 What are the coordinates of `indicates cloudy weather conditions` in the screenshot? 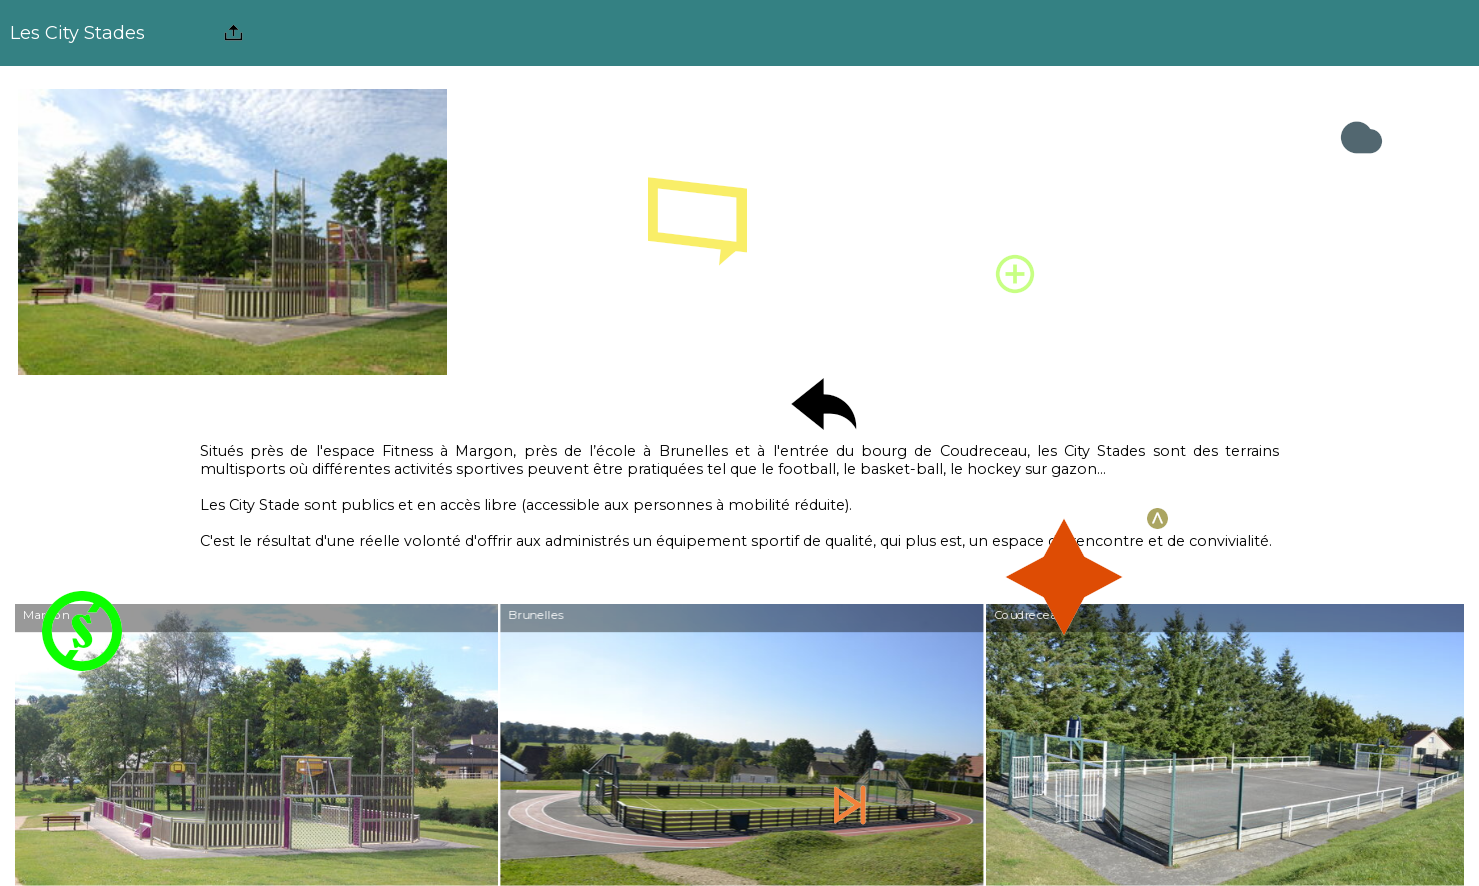 It's located at (1361, 136).